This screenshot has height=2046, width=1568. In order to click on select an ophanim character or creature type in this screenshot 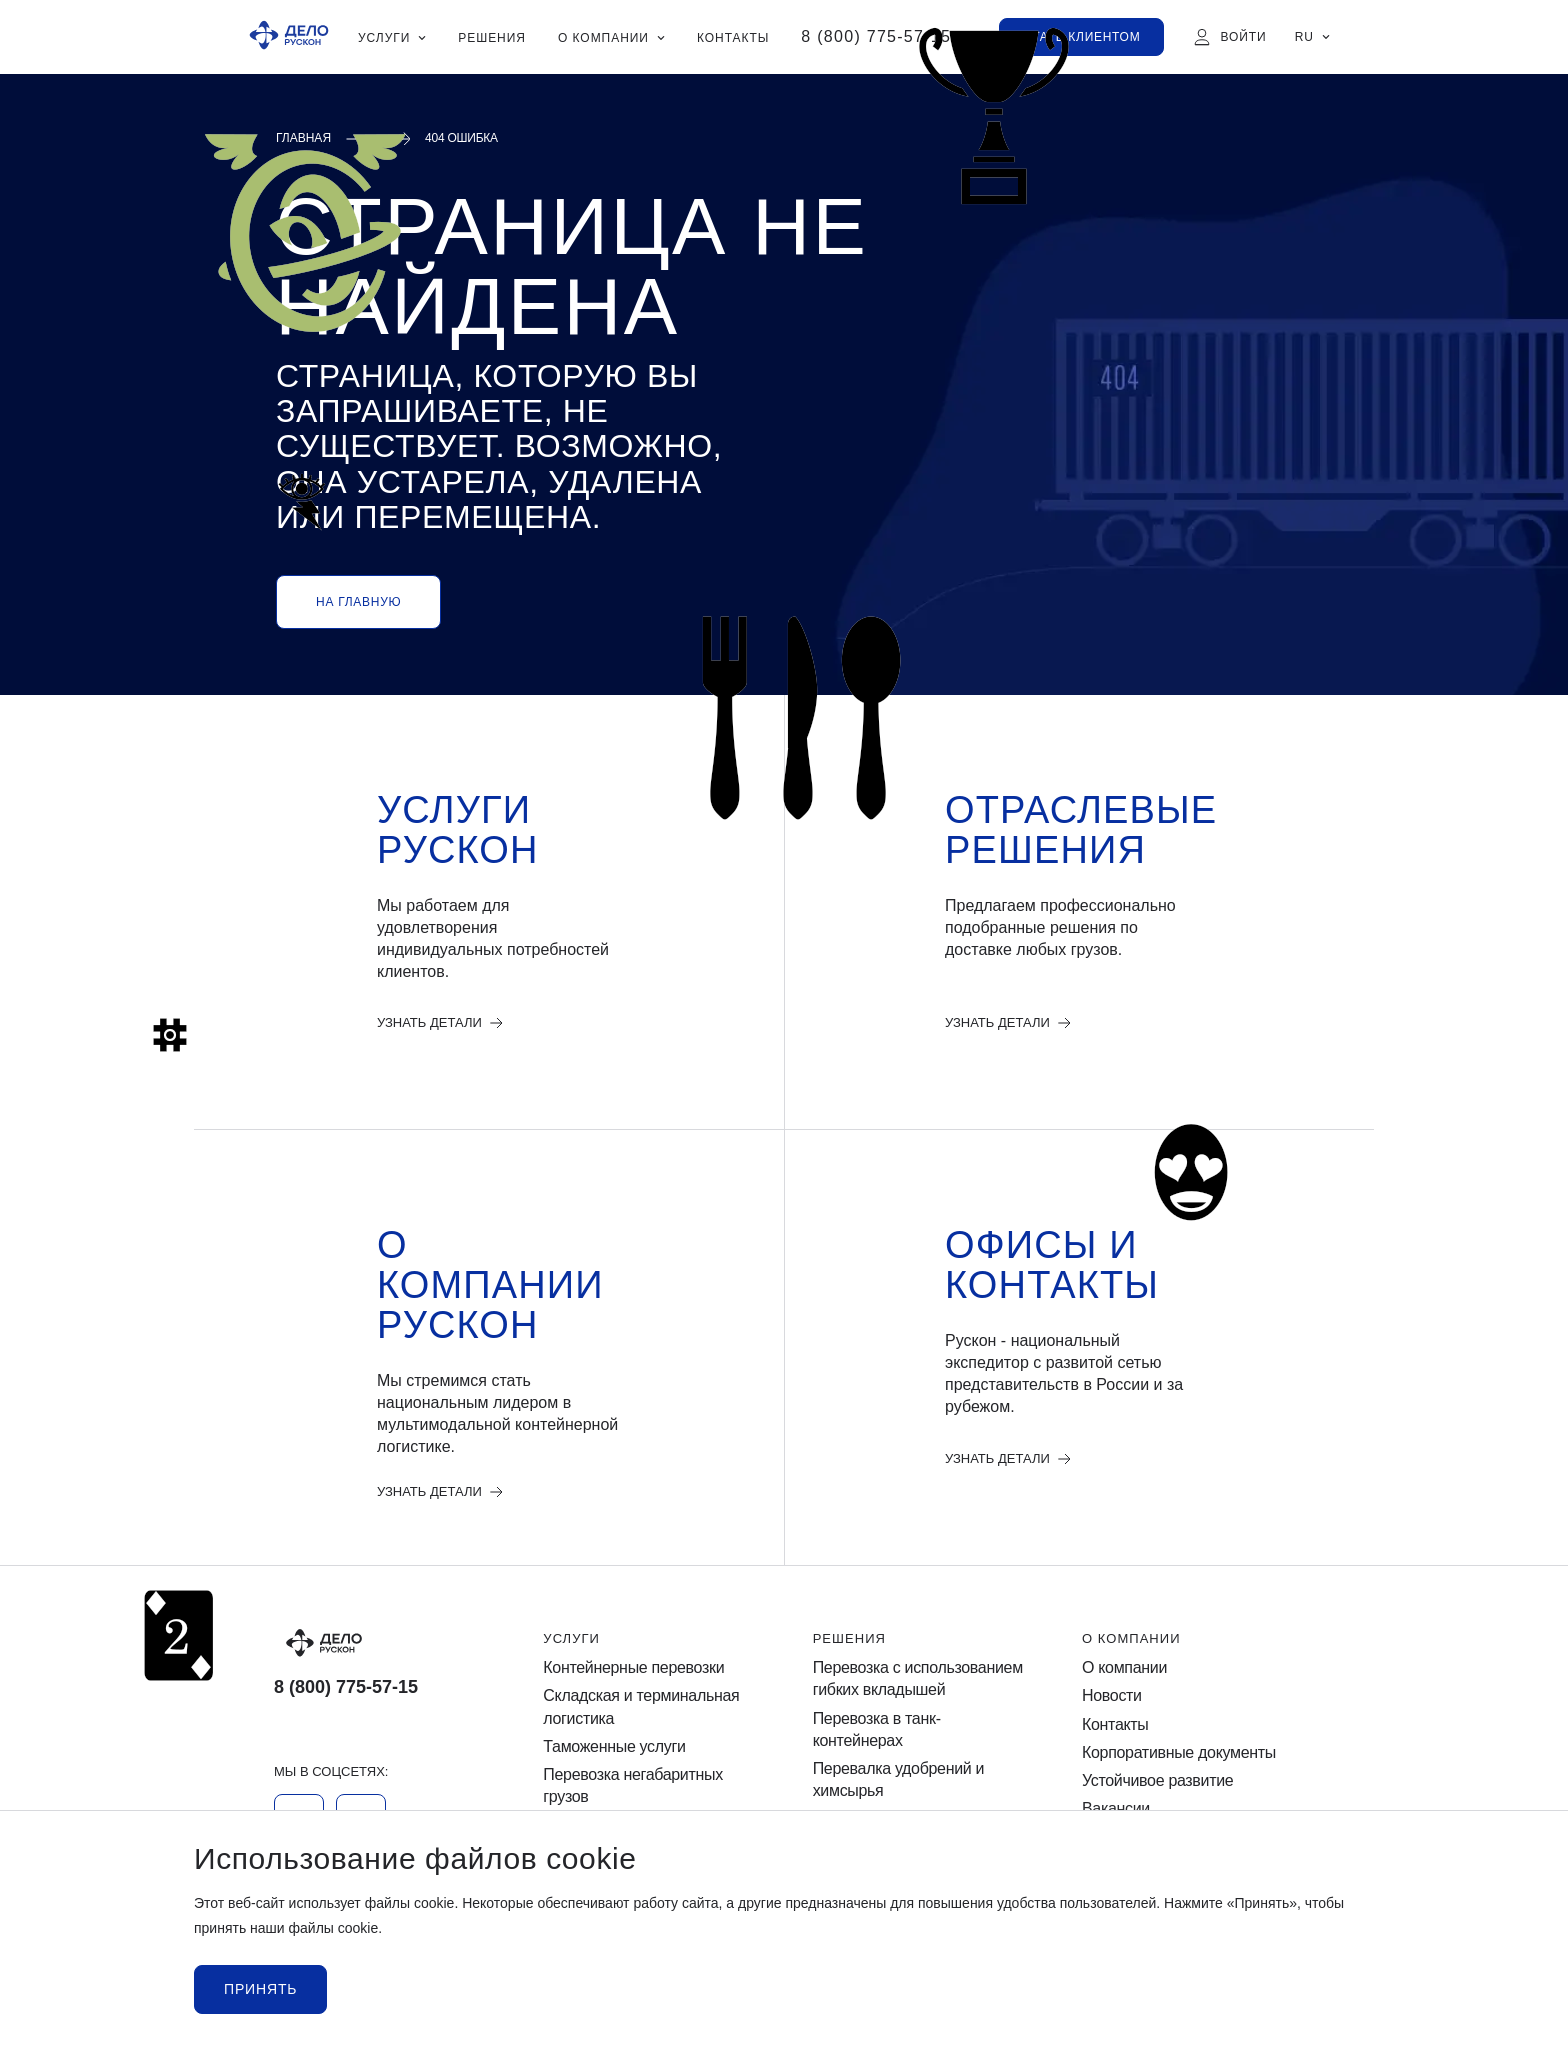, I will do `click(307, 232)`.